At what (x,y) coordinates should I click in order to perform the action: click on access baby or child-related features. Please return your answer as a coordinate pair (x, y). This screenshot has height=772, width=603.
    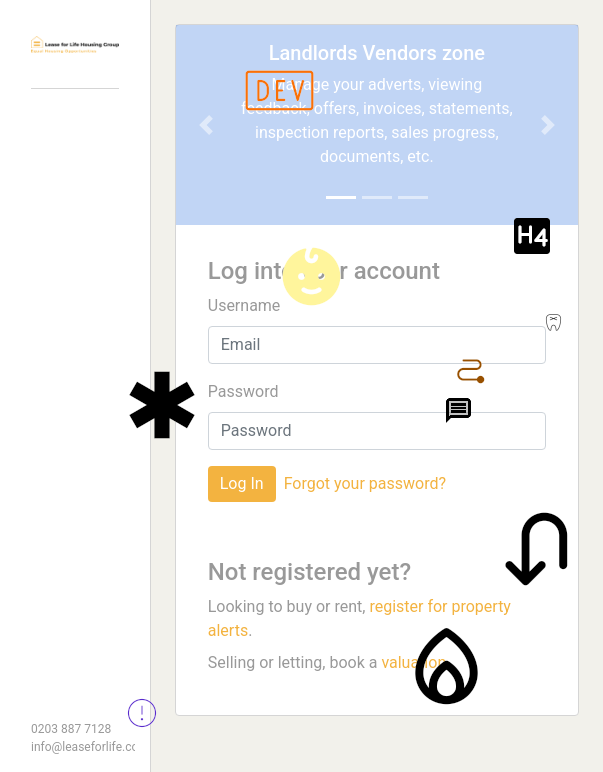
    Looking at the image, I should click on (311, 276).